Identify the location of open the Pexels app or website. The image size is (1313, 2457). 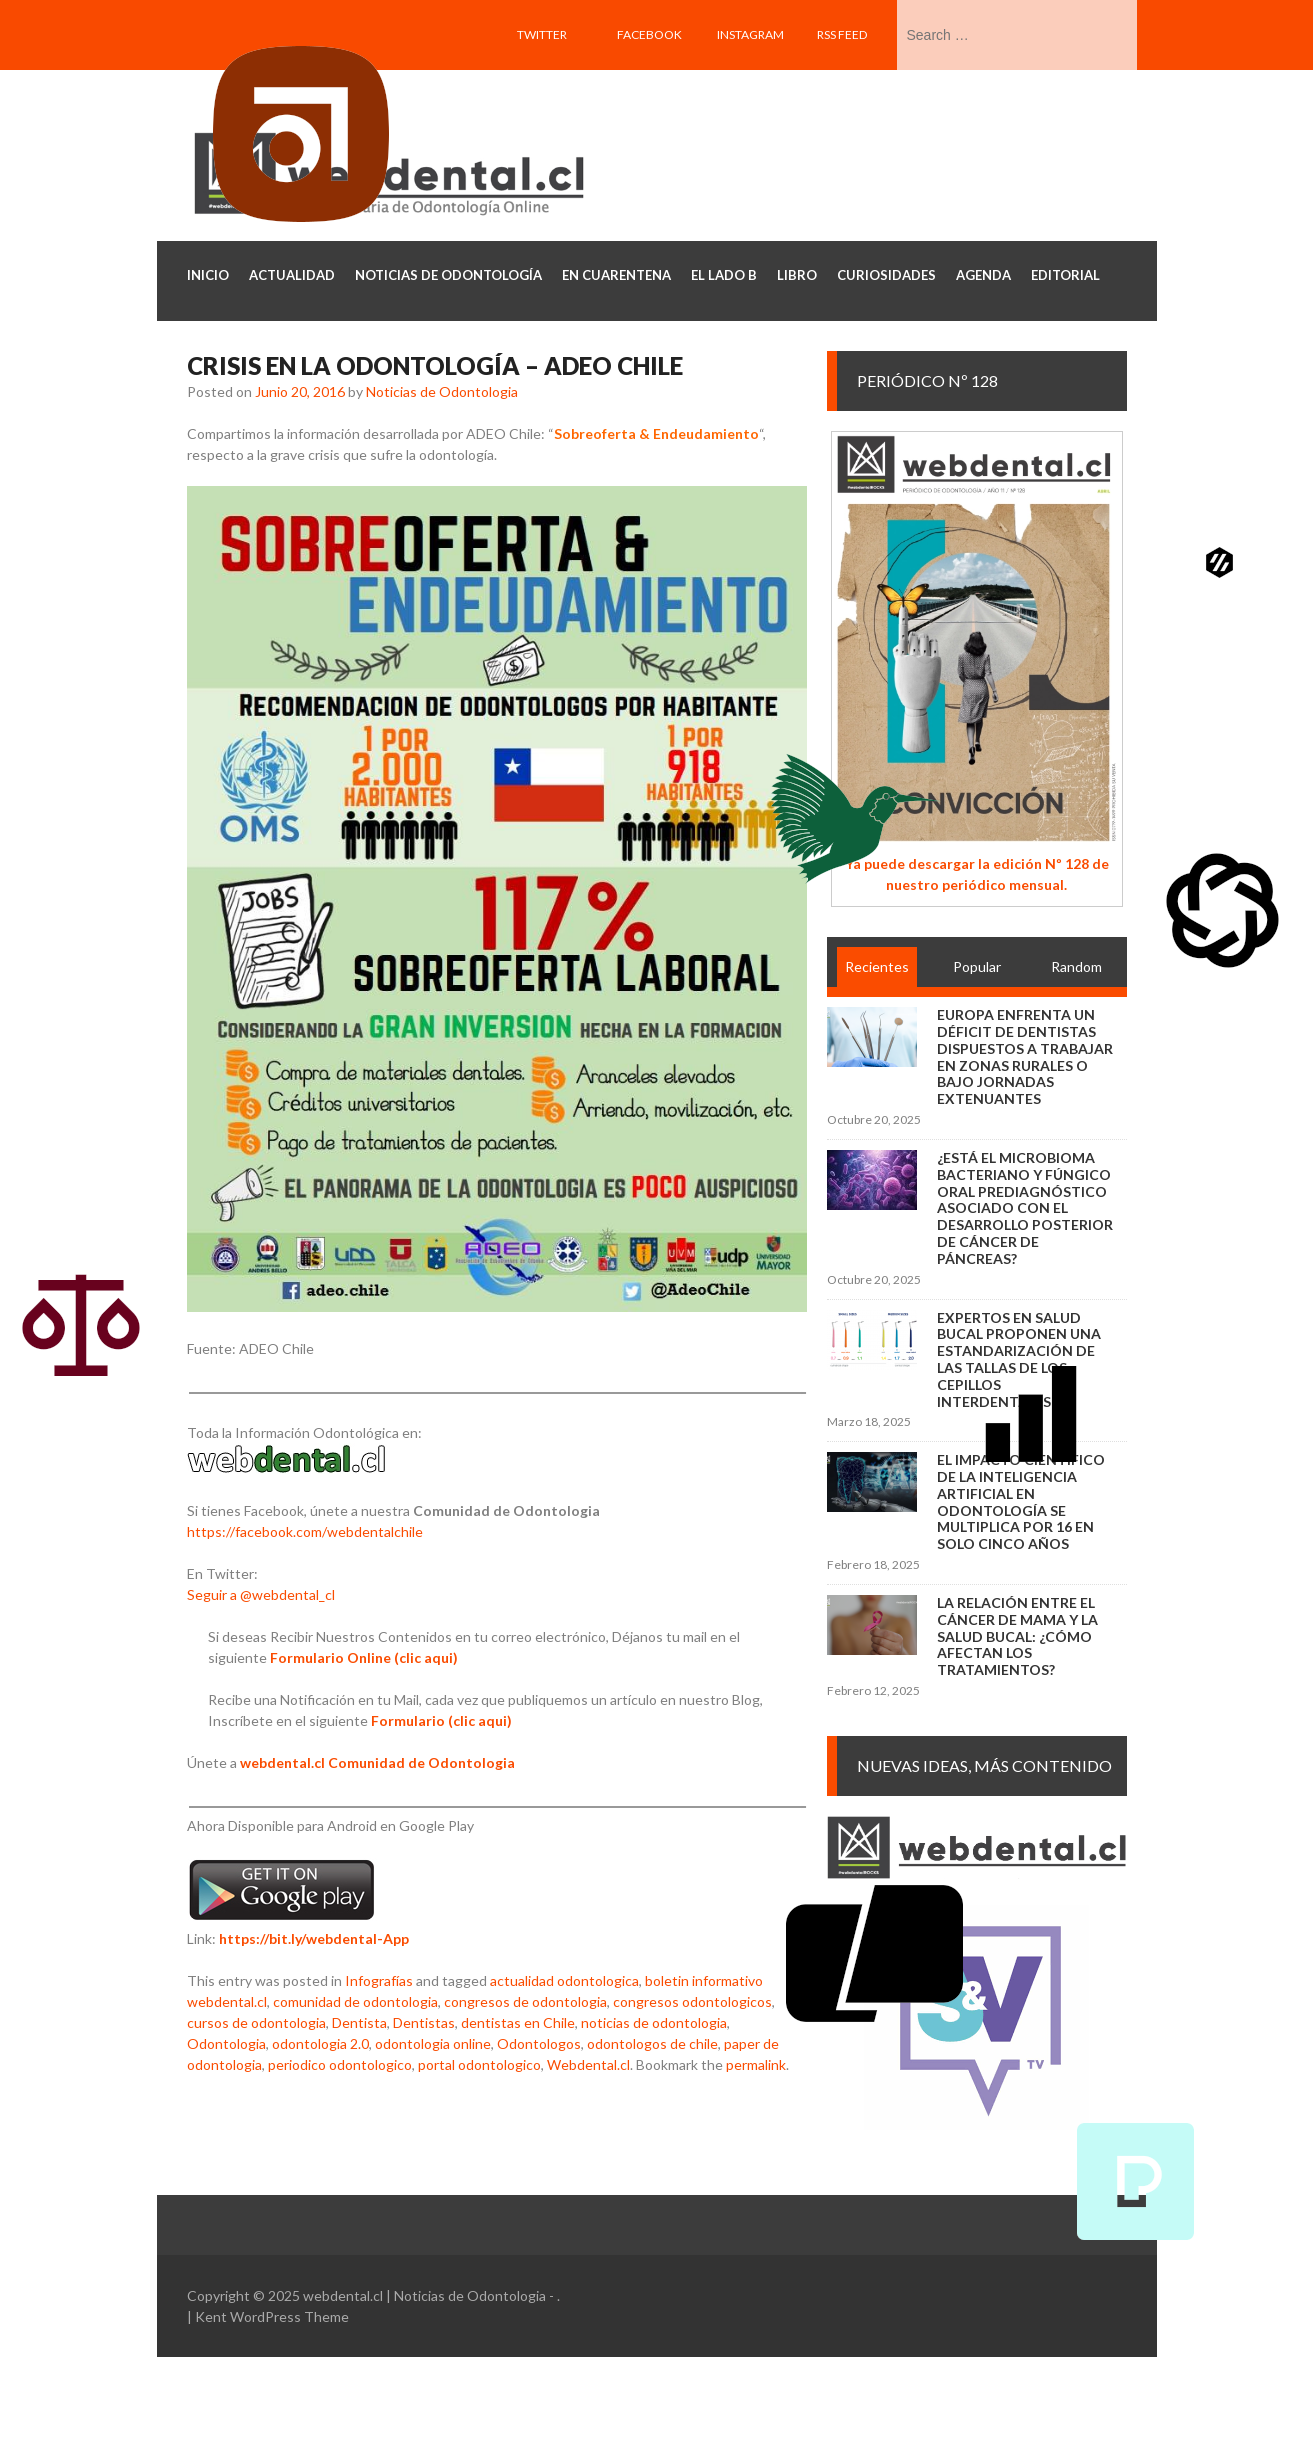
(1135, 2181).